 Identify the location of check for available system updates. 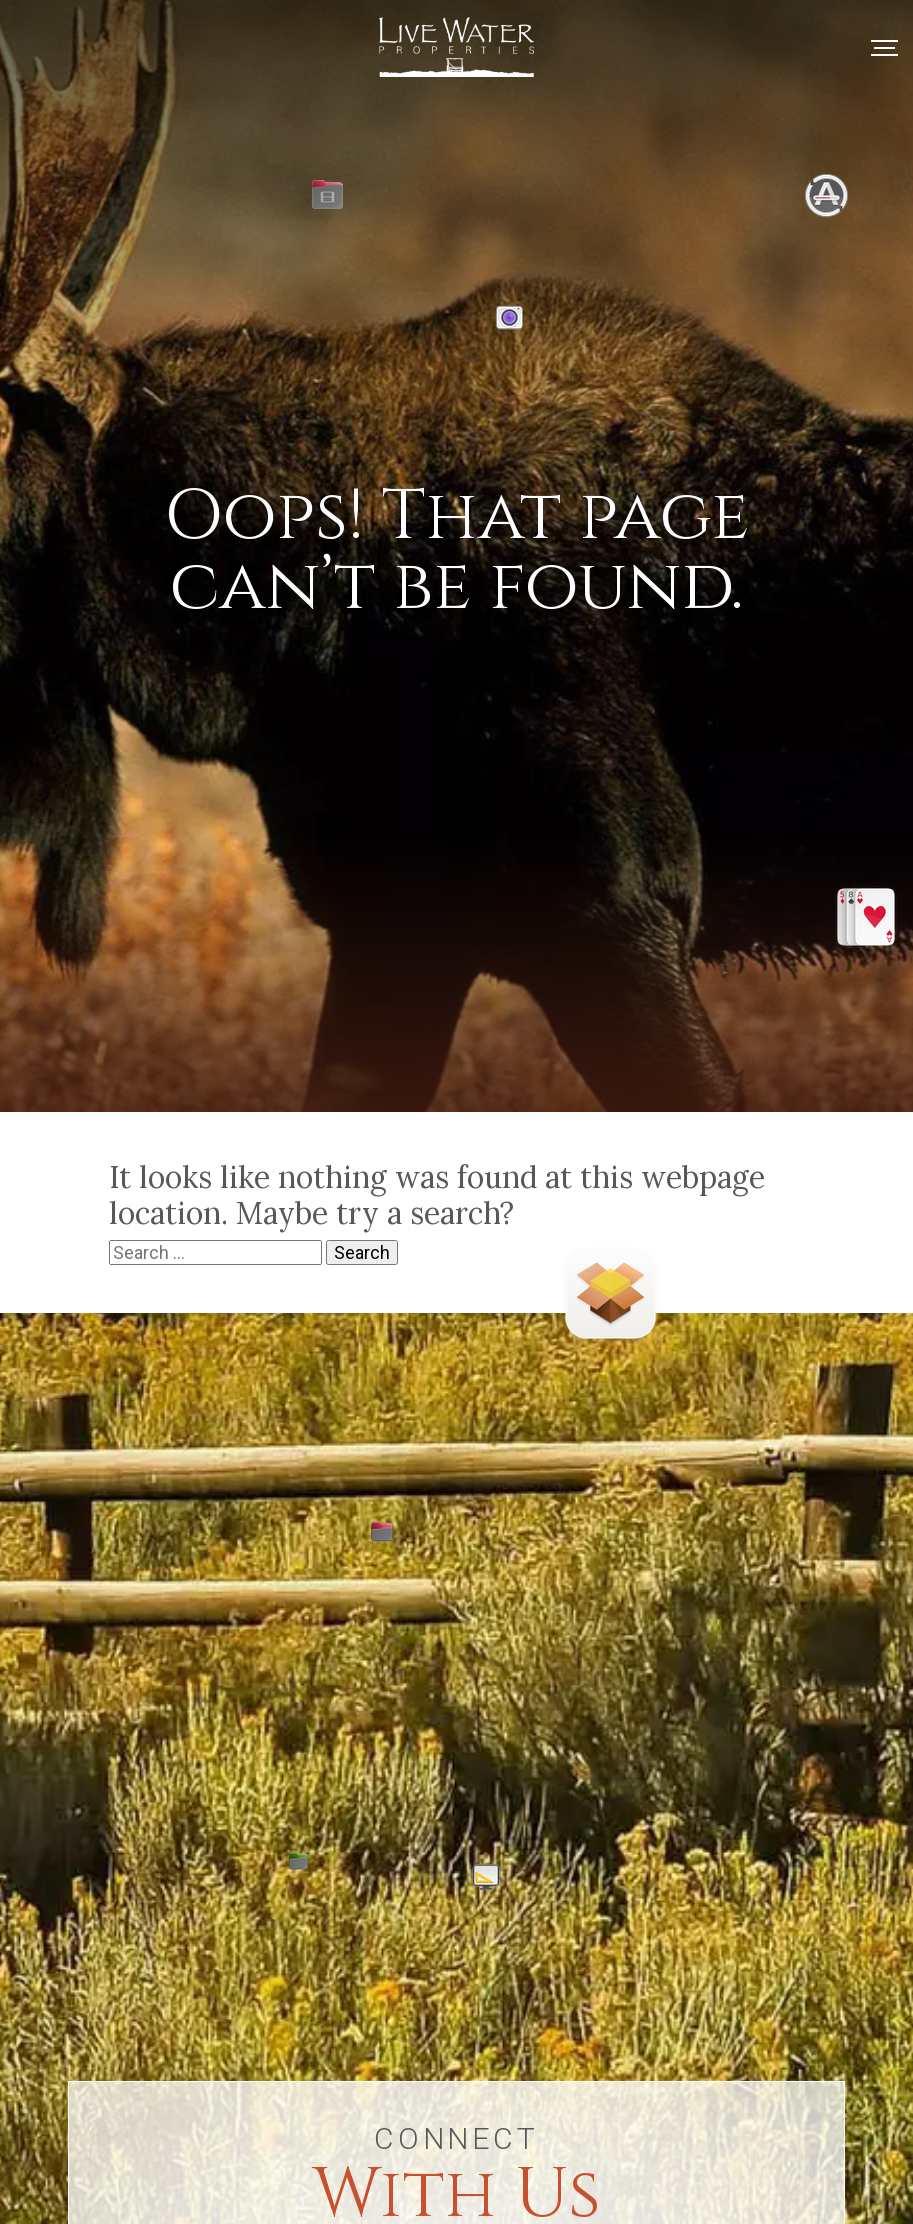
(826, 195).